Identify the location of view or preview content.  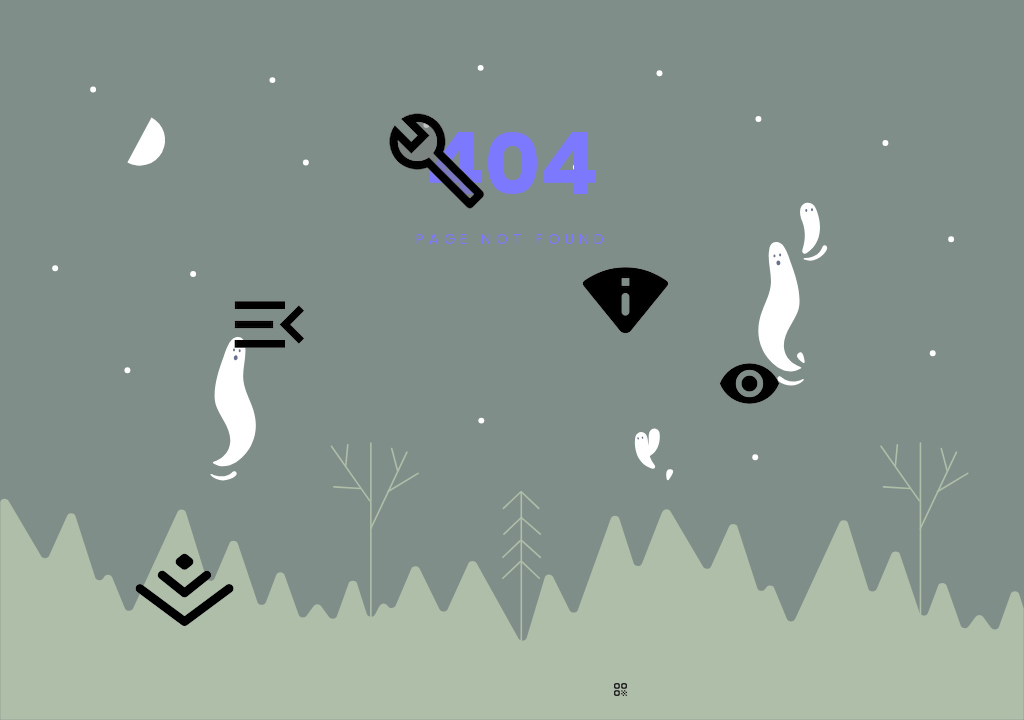
(749, 383).